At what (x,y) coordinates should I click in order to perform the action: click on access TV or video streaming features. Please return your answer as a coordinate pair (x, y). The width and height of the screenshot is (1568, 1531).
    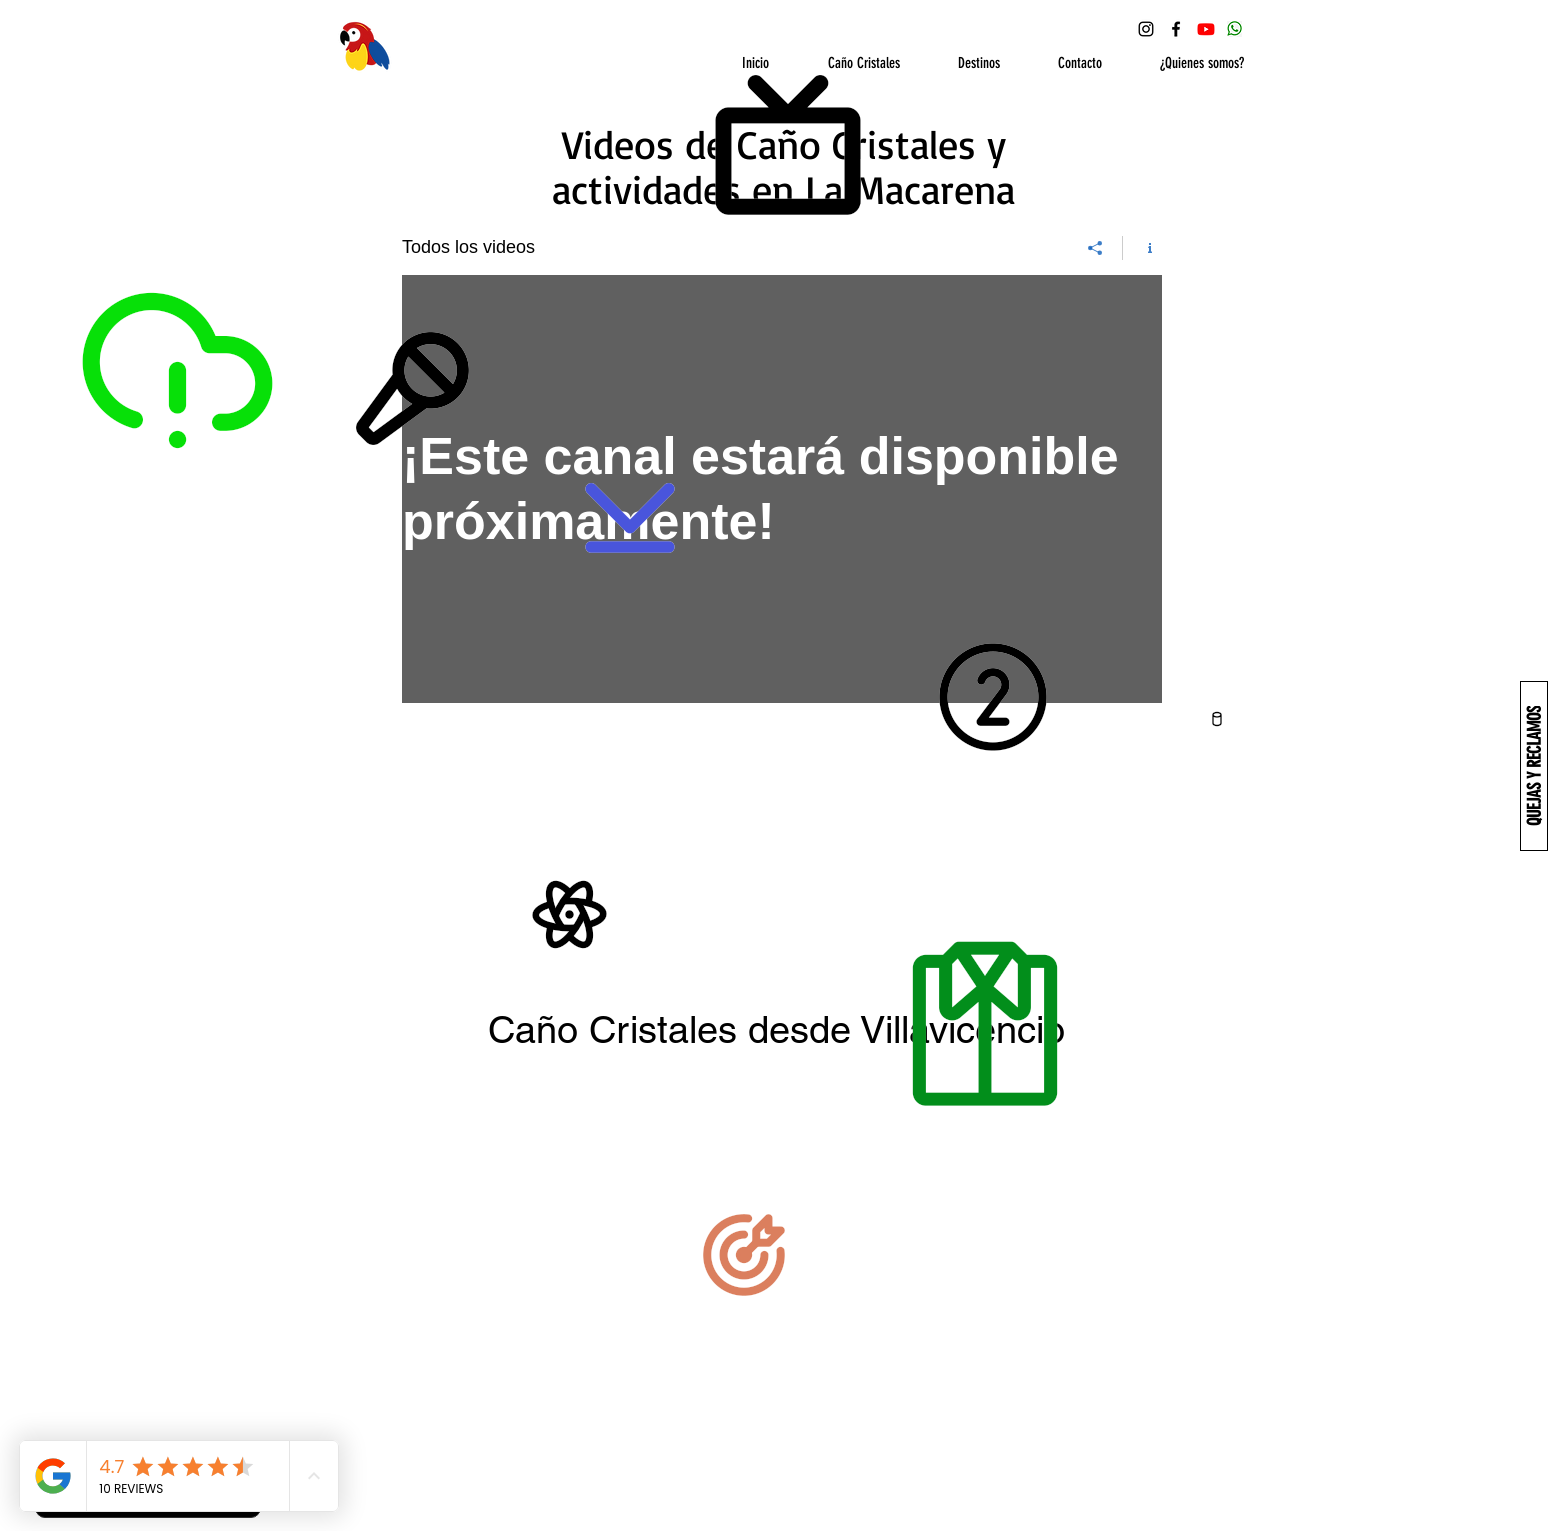
    Looking at the image, I should click on (788, 153).